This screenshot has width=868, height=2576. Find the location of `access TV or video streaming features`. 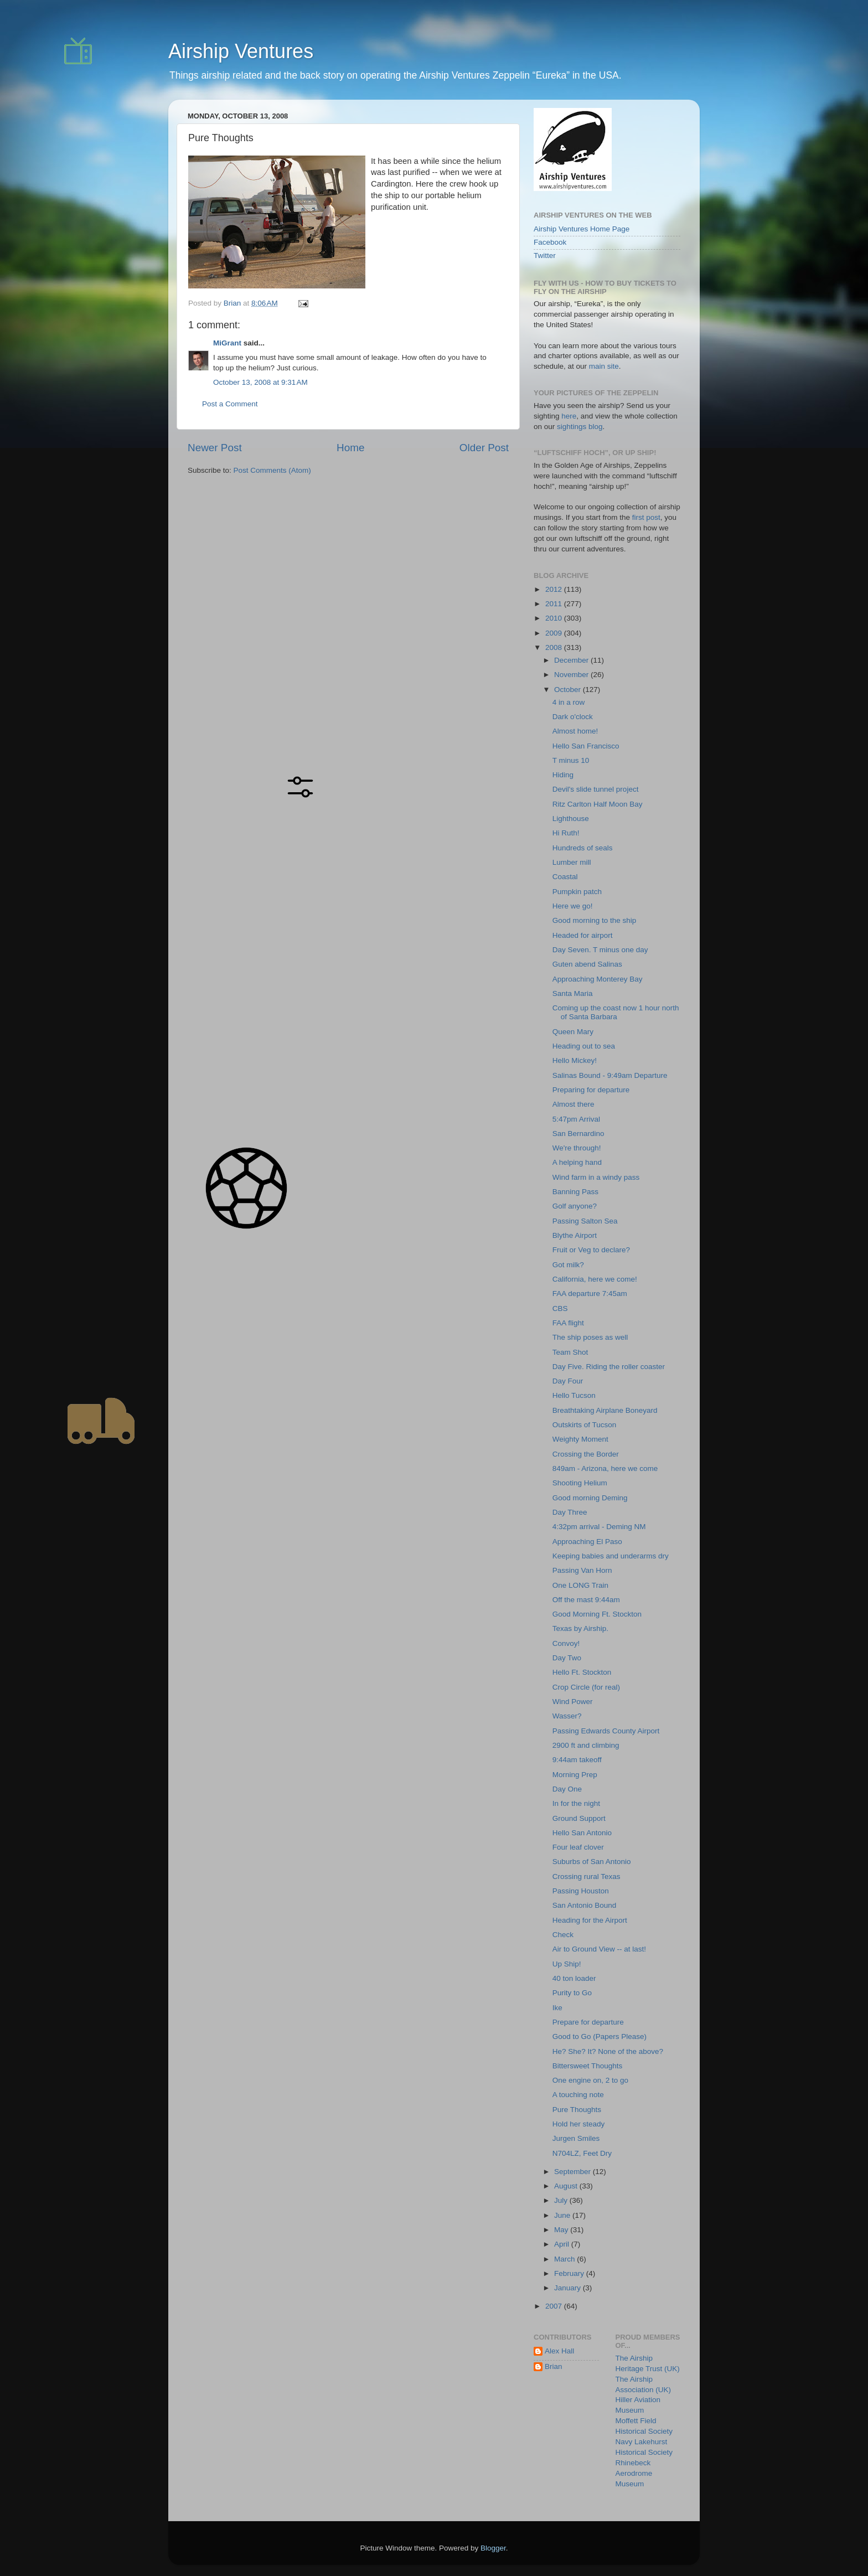

access TV or video streaming features is located at coordinates (78, 53).